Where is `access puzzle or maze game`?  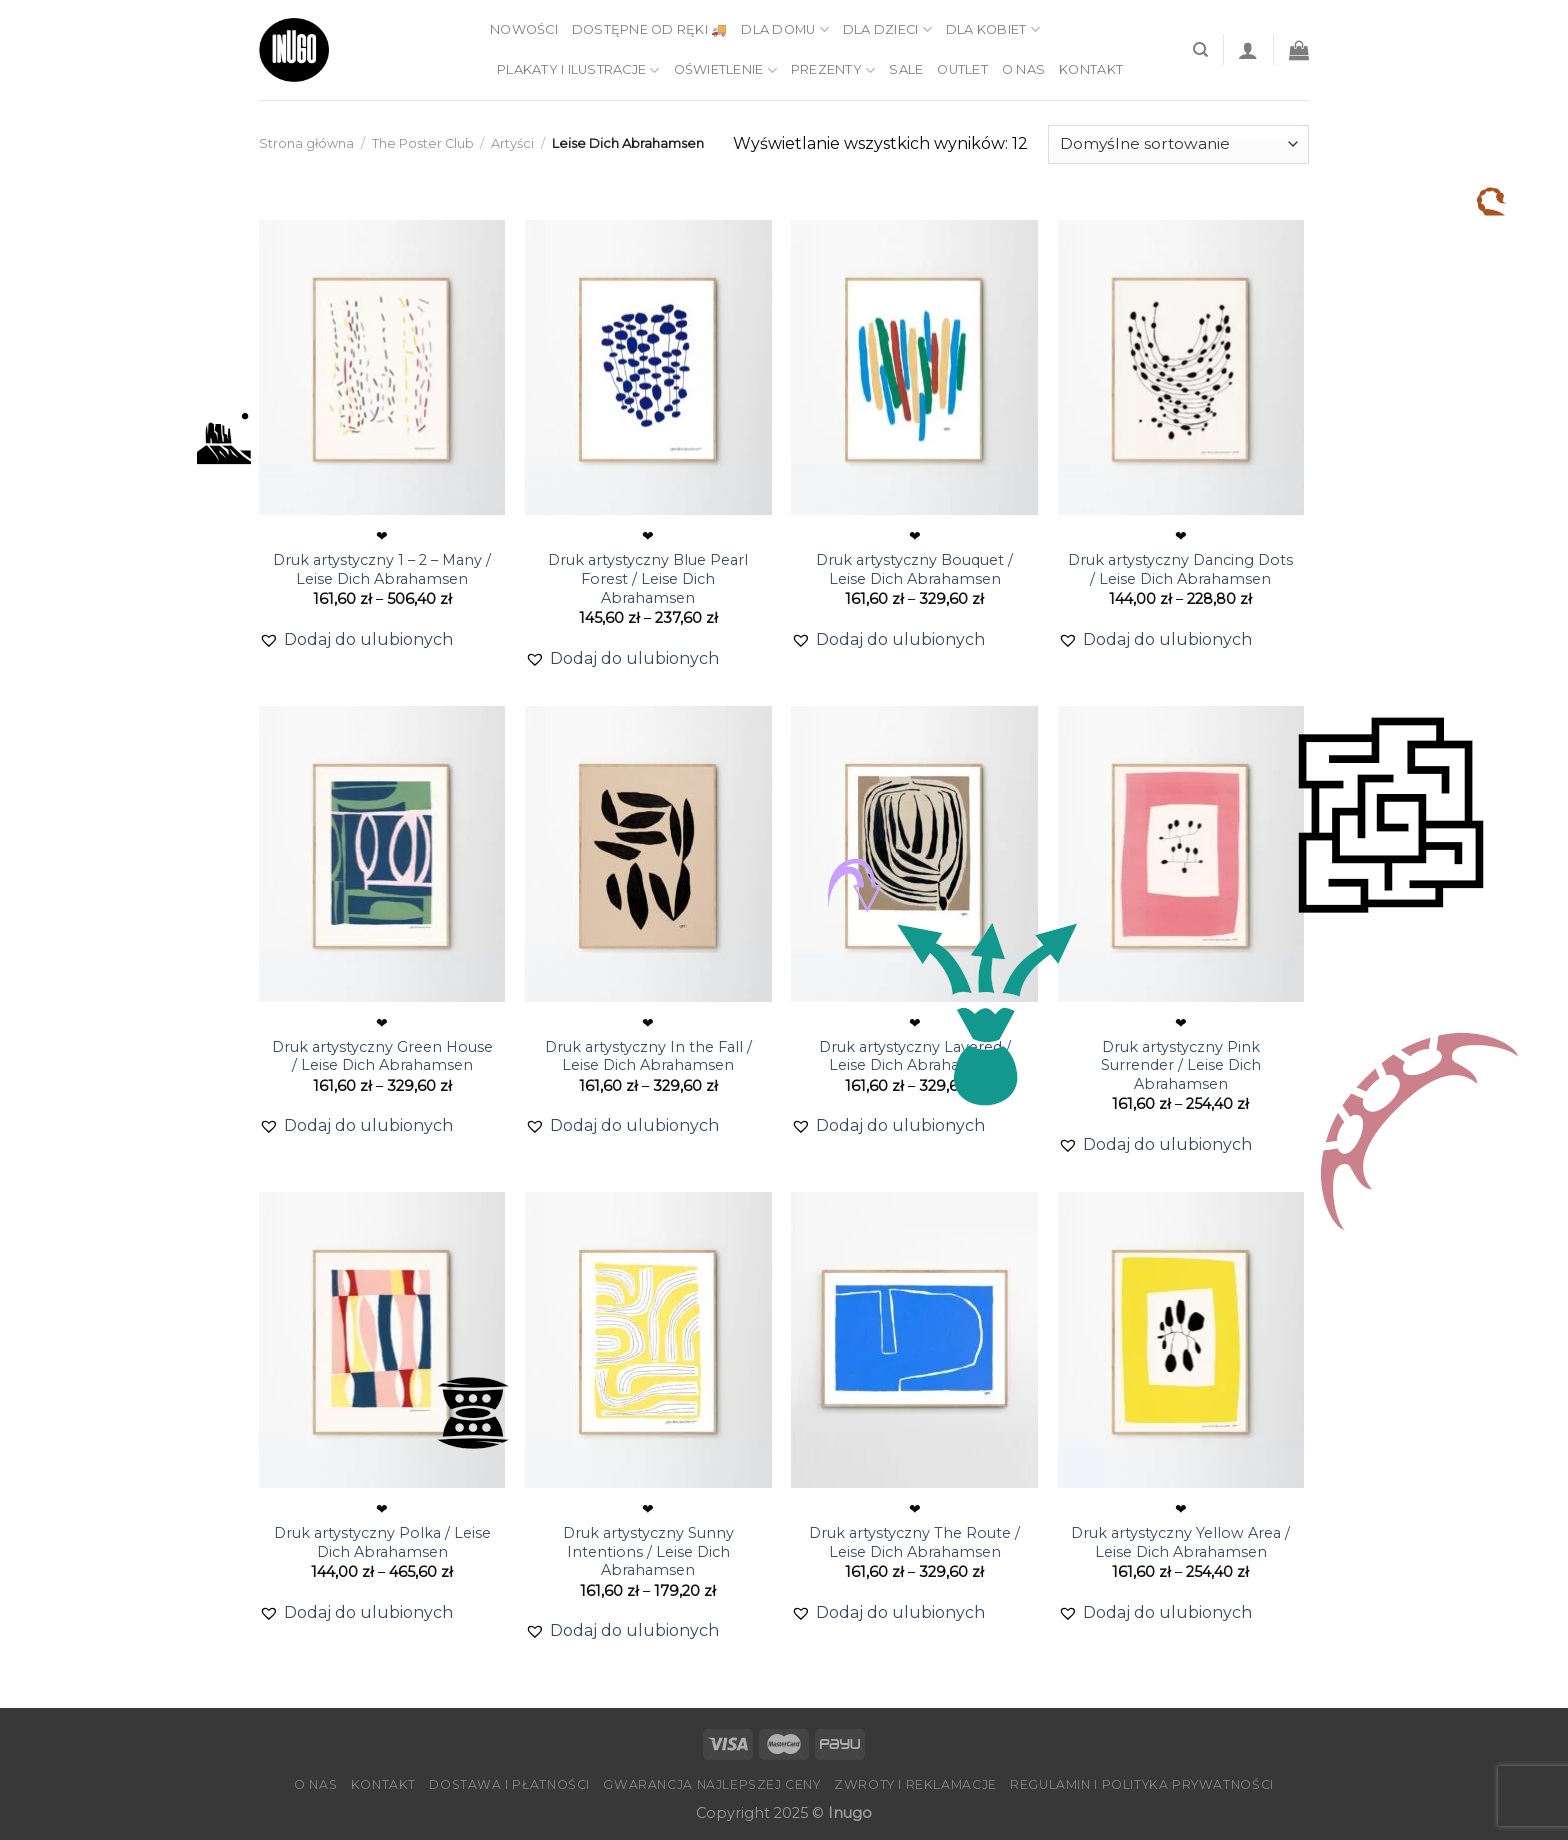
access puzzle or maze game is located at coordinates (1390, 817).